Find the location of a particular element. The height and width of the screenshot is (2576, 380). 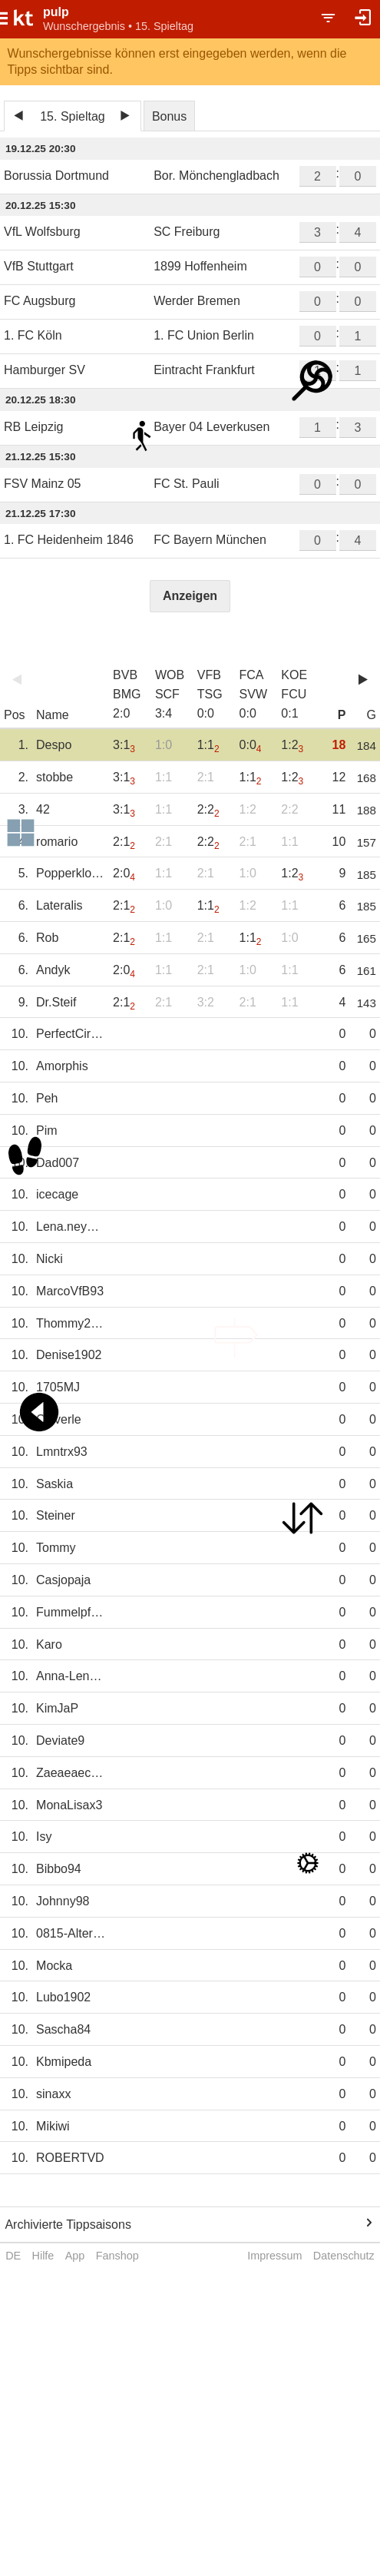

get walking directions is located at coordinates (142, 436).